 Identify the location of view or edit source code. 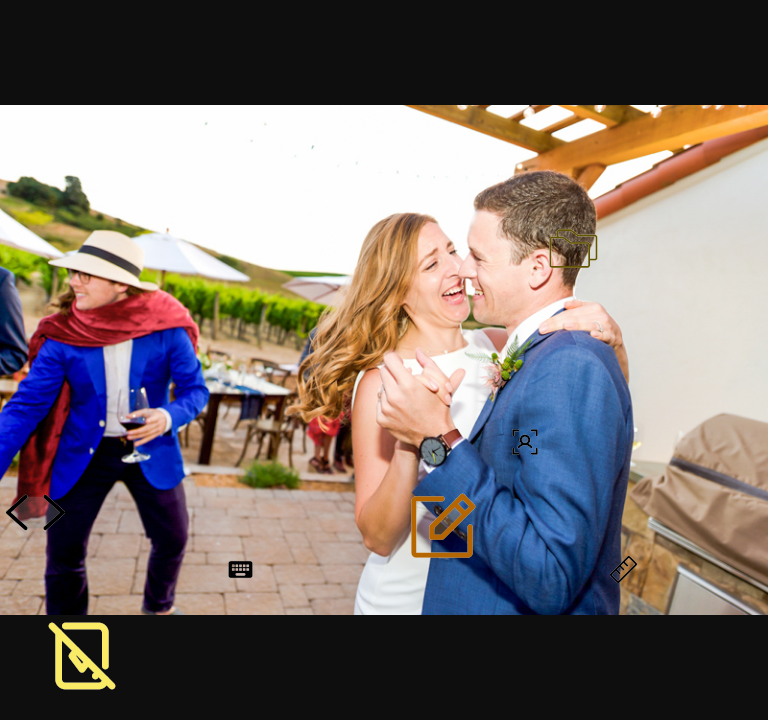
(35, 512).